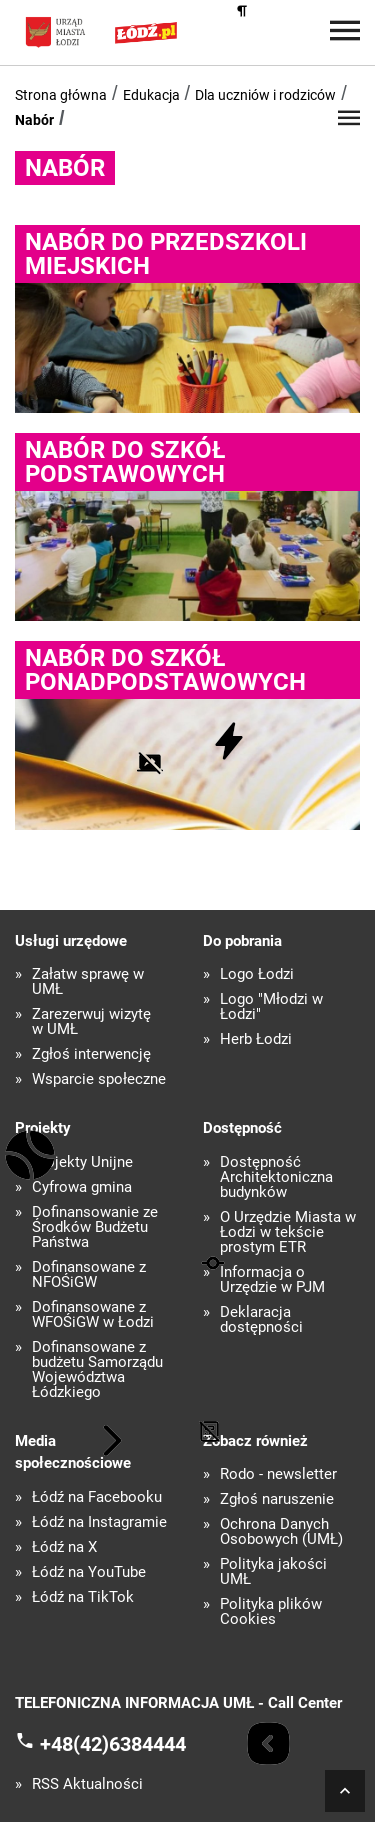 The height and width of the screenshot is (1822, 375). I want to click on toggle flash on for camera, so click(229, 741).